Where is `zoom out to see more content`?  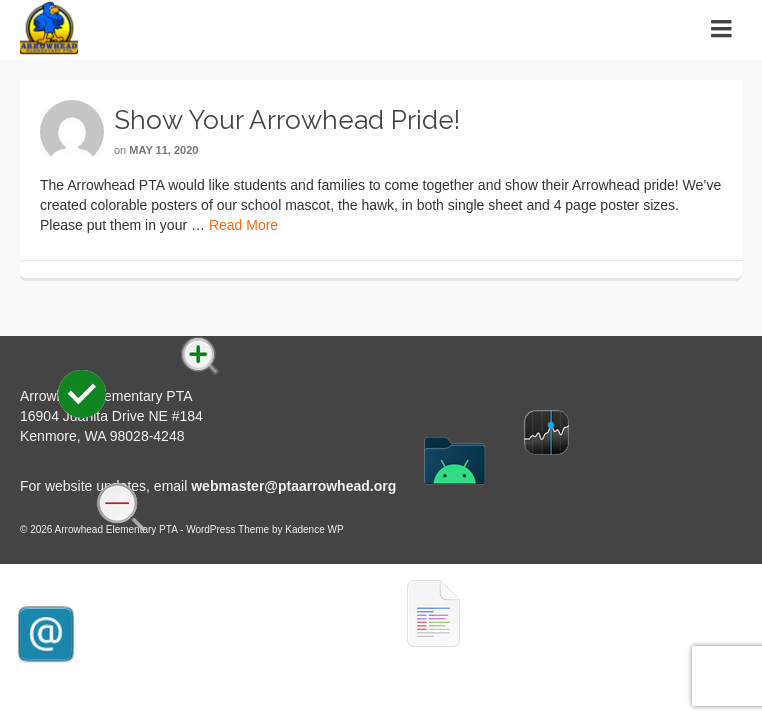
zoom out to see more content is located at coordinates (120, 506).